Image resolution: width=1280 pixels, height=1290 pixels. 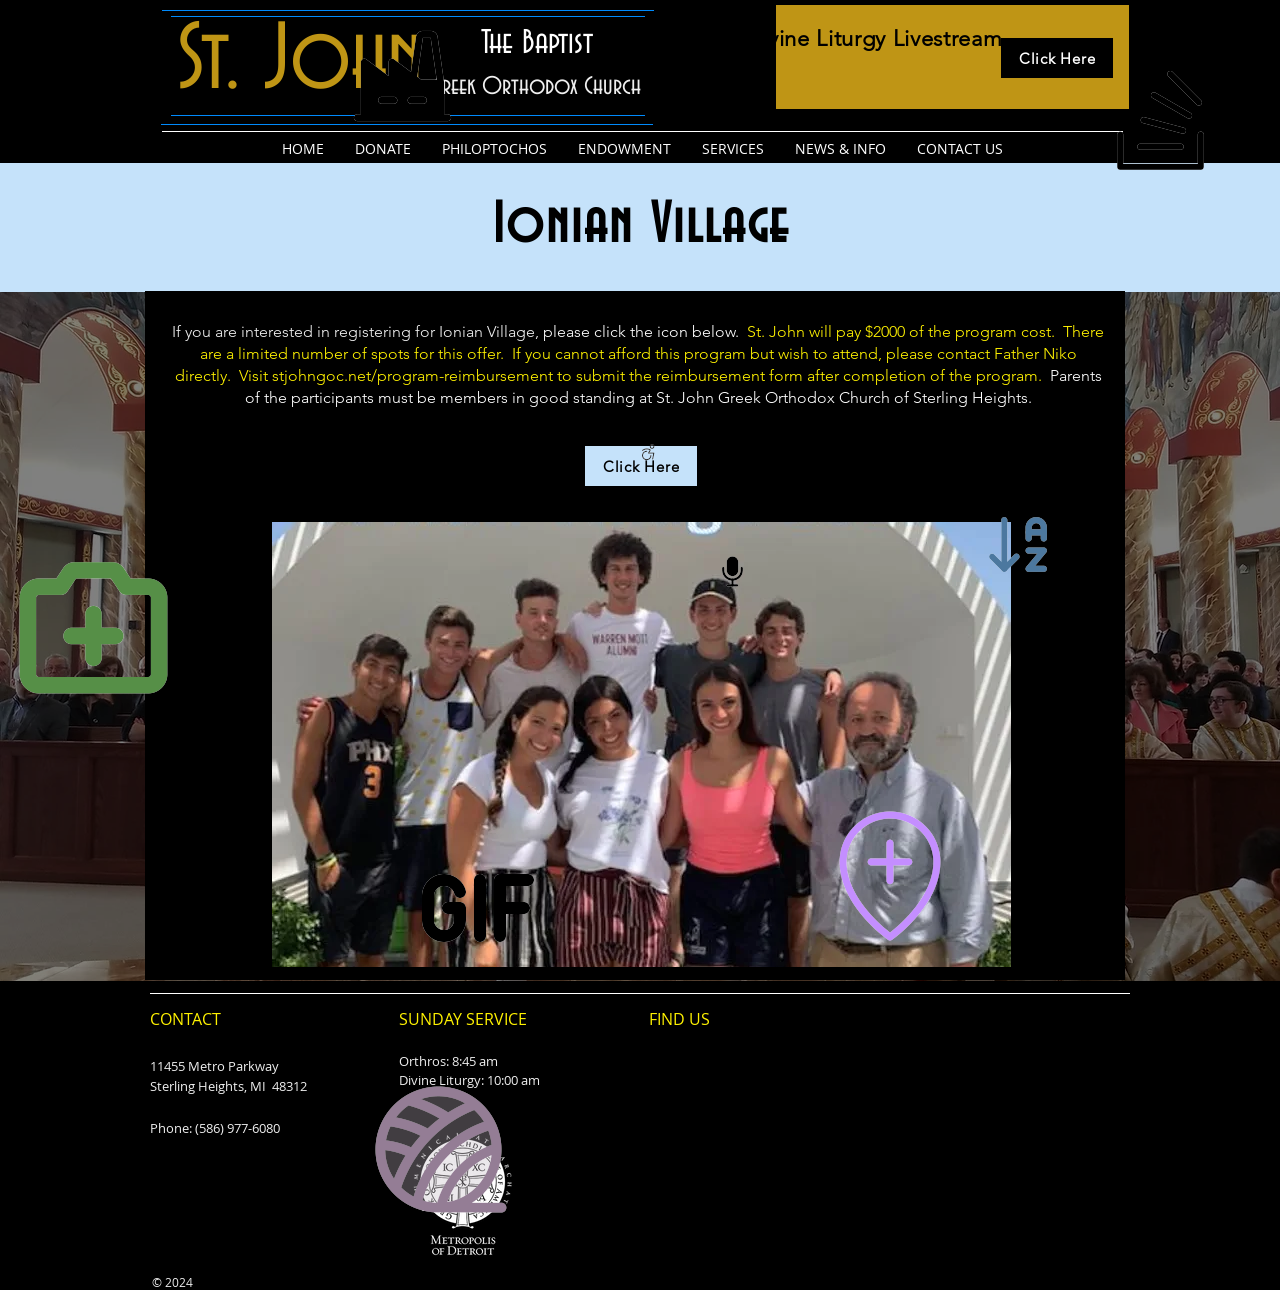 I want to click on visit stack overflow for developer help, so click(x=1160, y=122).